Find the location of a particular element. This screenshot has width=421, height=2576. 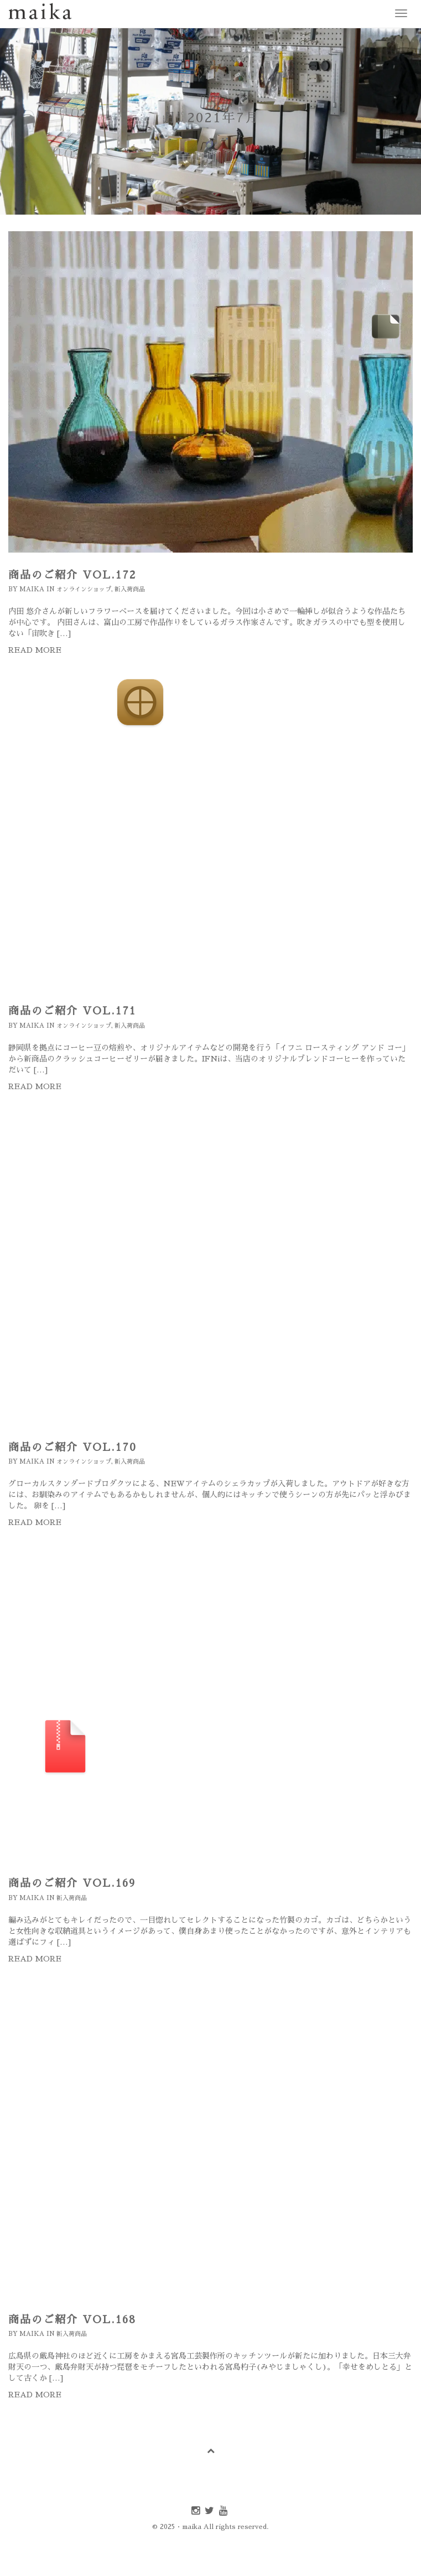

an lzop compressed archive file is located at coordinates (65, 1747).